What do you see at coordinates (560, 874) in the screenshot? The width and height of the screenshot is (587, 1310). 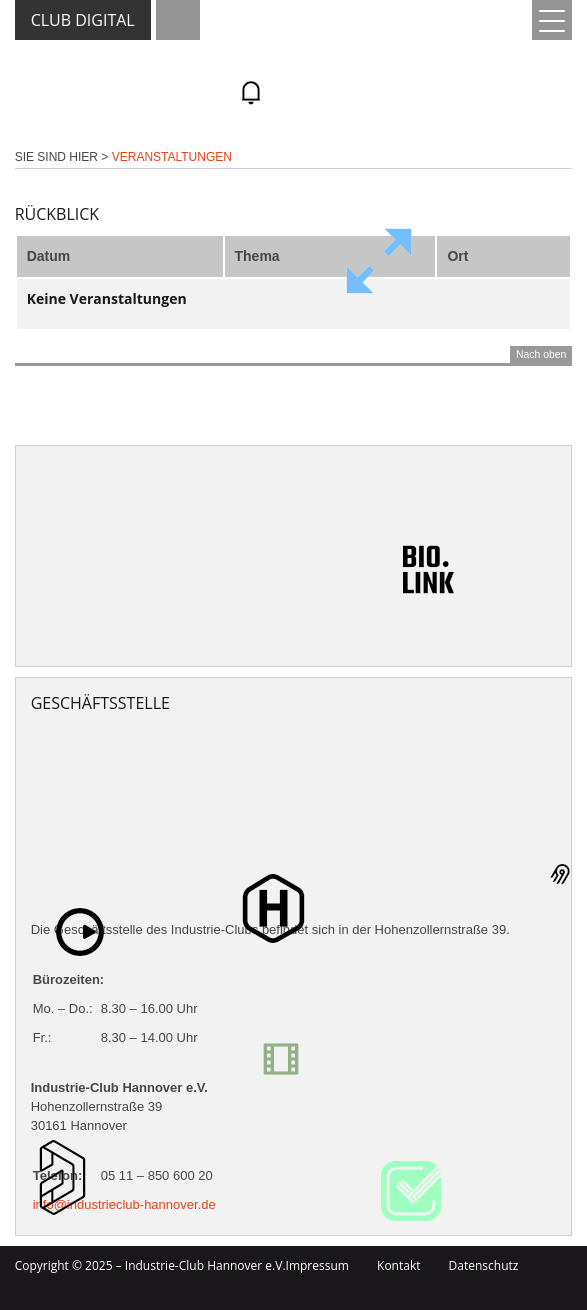 I see `airbyte logo - a data integration platform` at bounding box center [560, 874].